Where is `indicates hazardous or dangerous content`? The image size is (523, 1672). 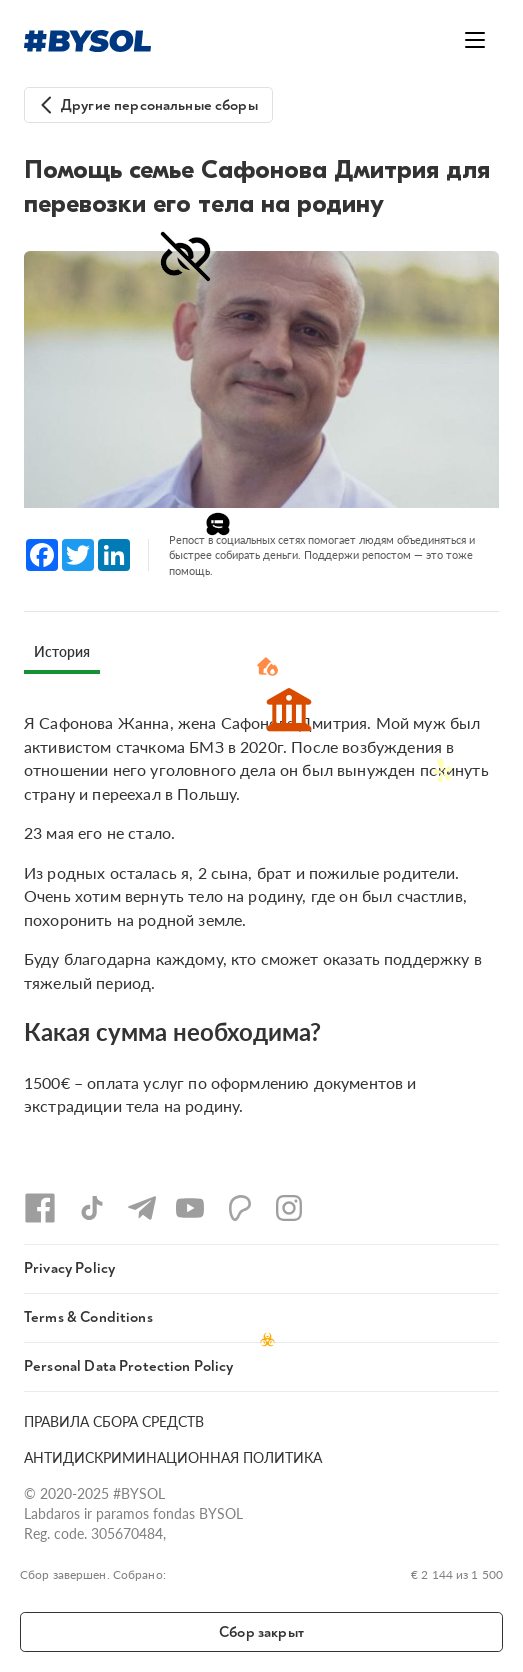 indicates hazardous or dangerous content is located at coordinates (267, 1339).